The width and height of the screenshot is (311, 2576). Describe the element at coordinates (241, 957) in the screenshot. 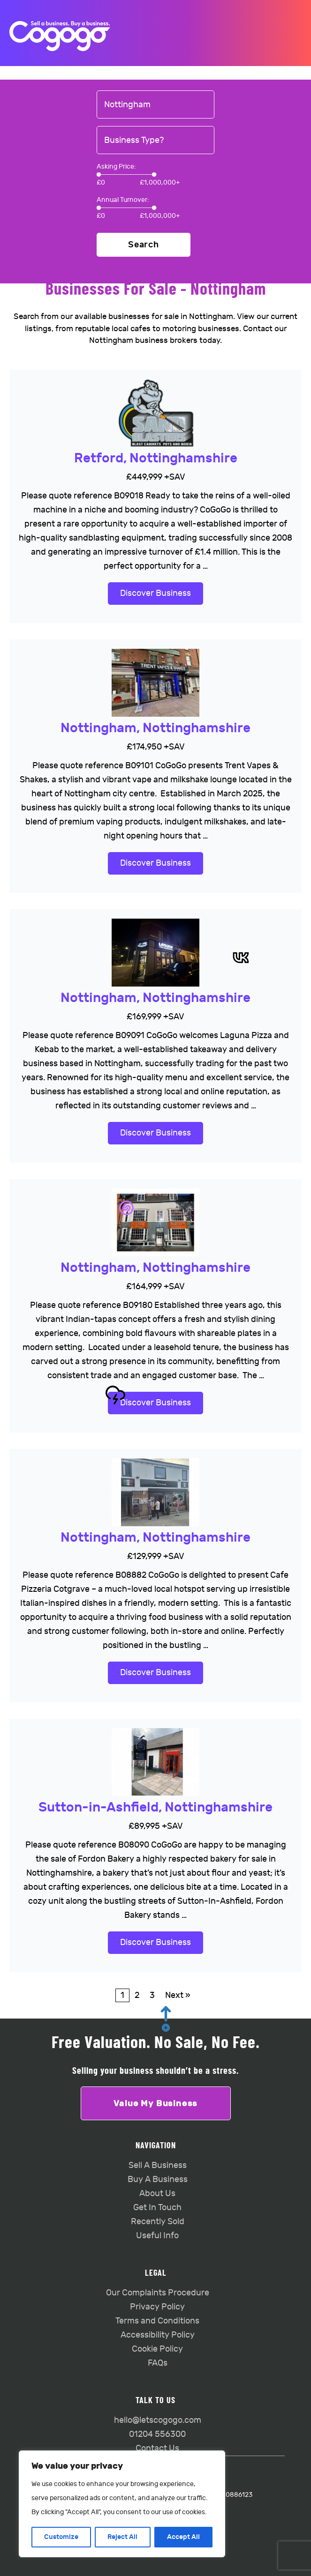

I see `open VK social network` at that location.